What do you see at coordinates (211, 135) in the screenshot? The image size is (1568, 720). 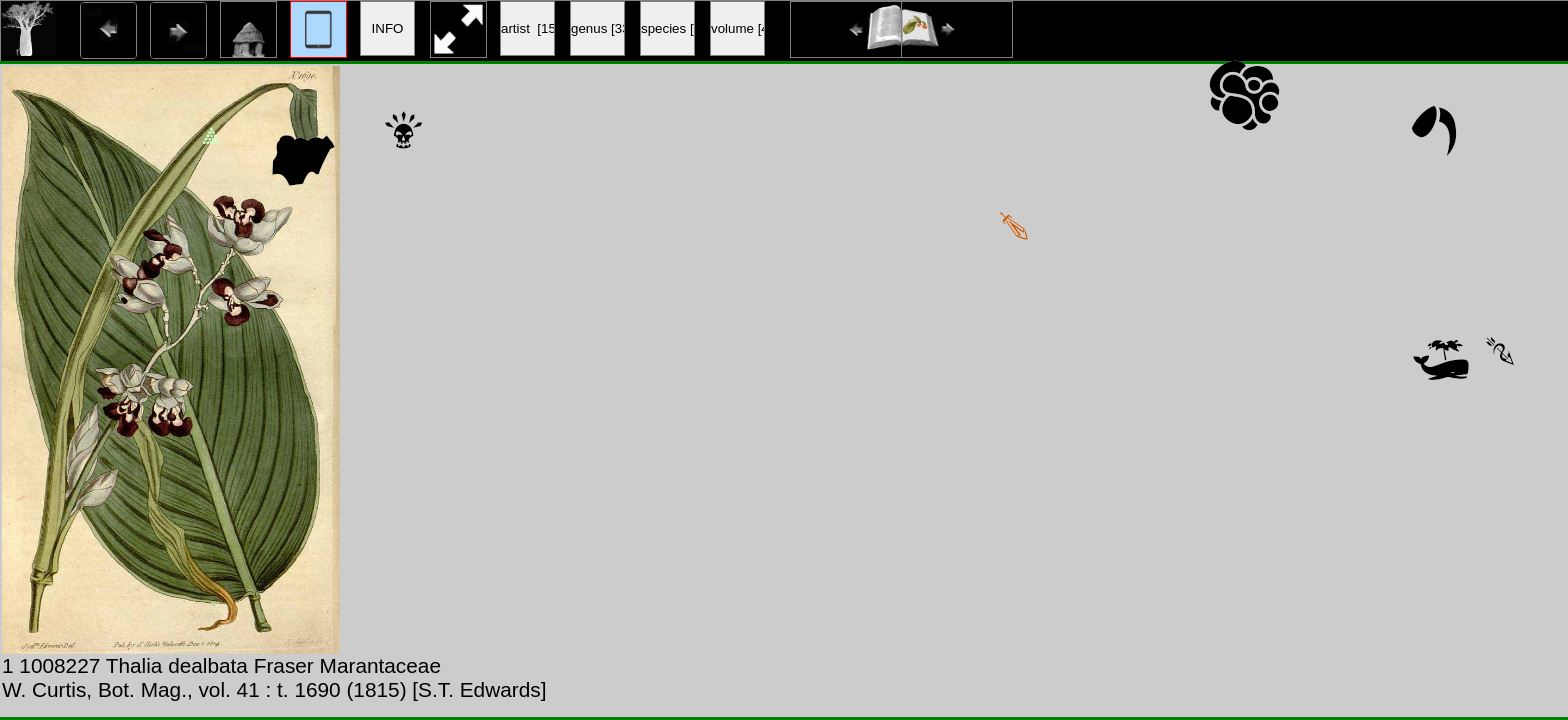 I see `start a billiards or pool game` at bounding box center [211, 135].